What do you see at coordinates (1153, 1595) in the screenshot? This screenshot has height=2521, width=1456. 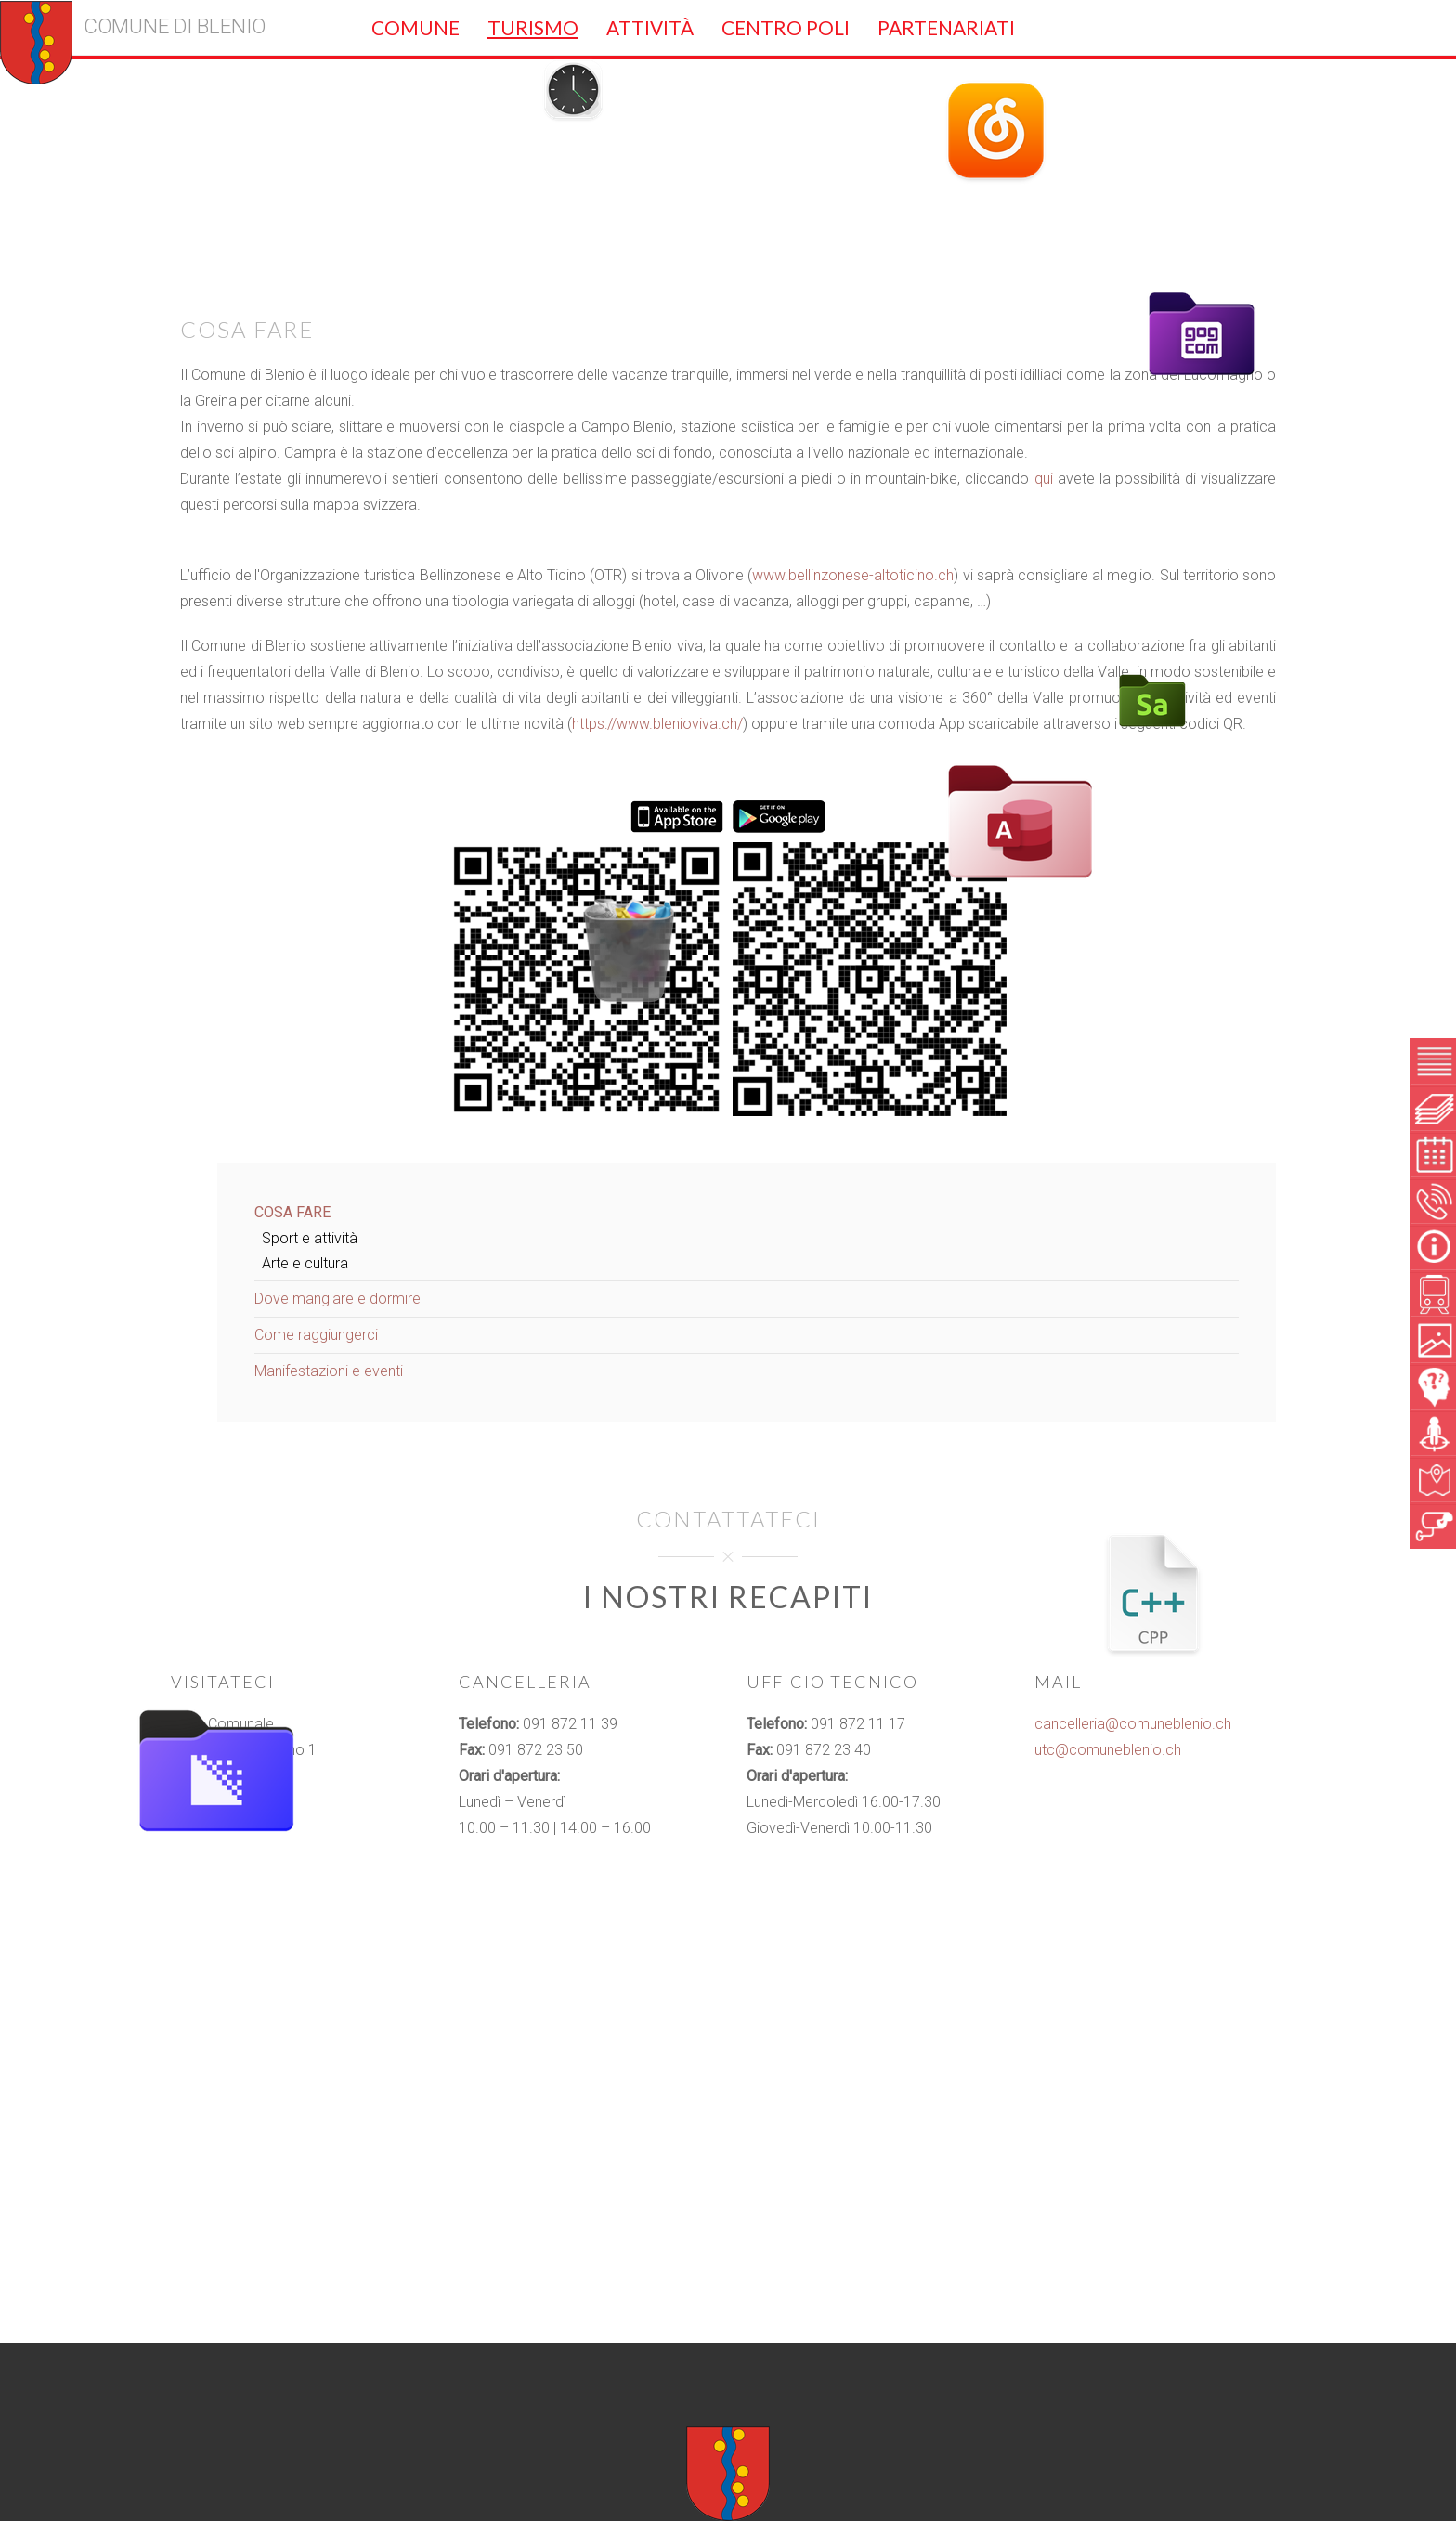 I see `a C++ source code file` at bounding box center [1153, 1595].